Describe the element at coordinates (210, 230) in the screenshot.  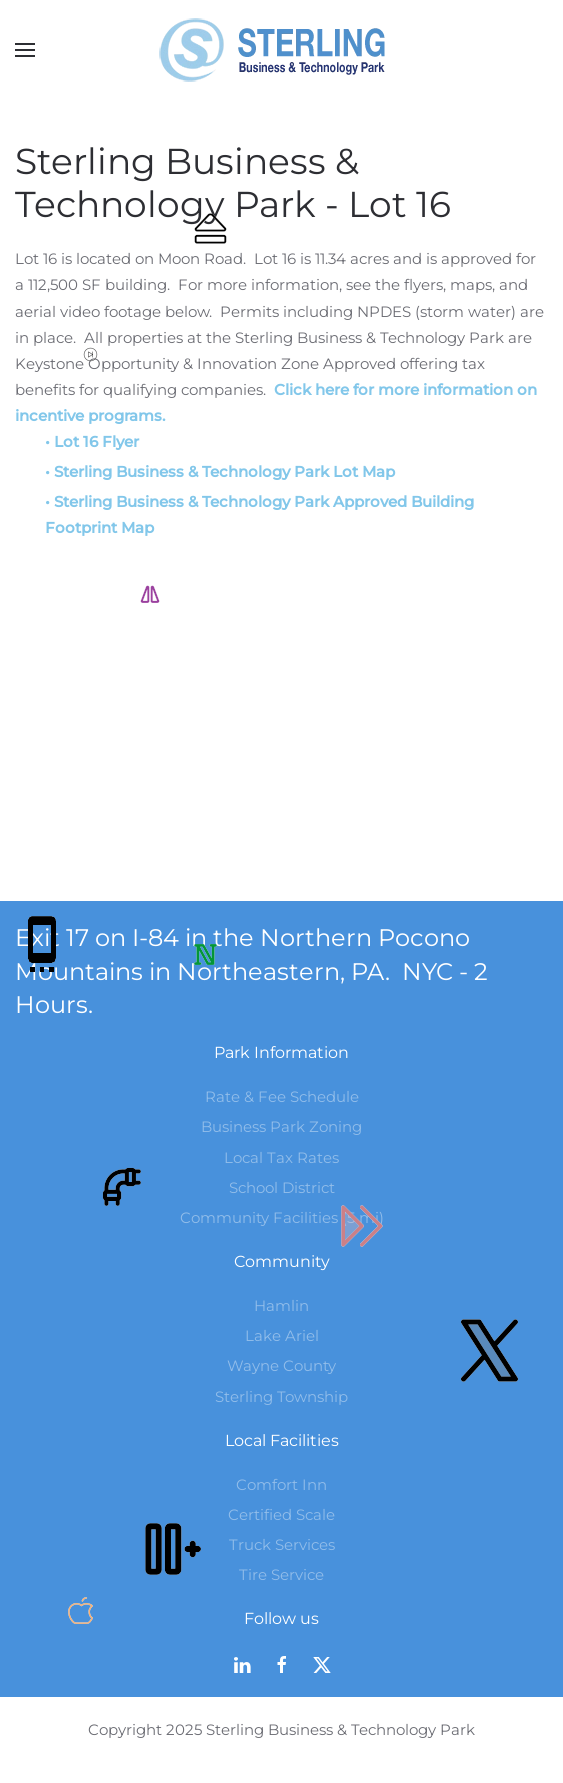
I see `eject media or disc from device` at that location.